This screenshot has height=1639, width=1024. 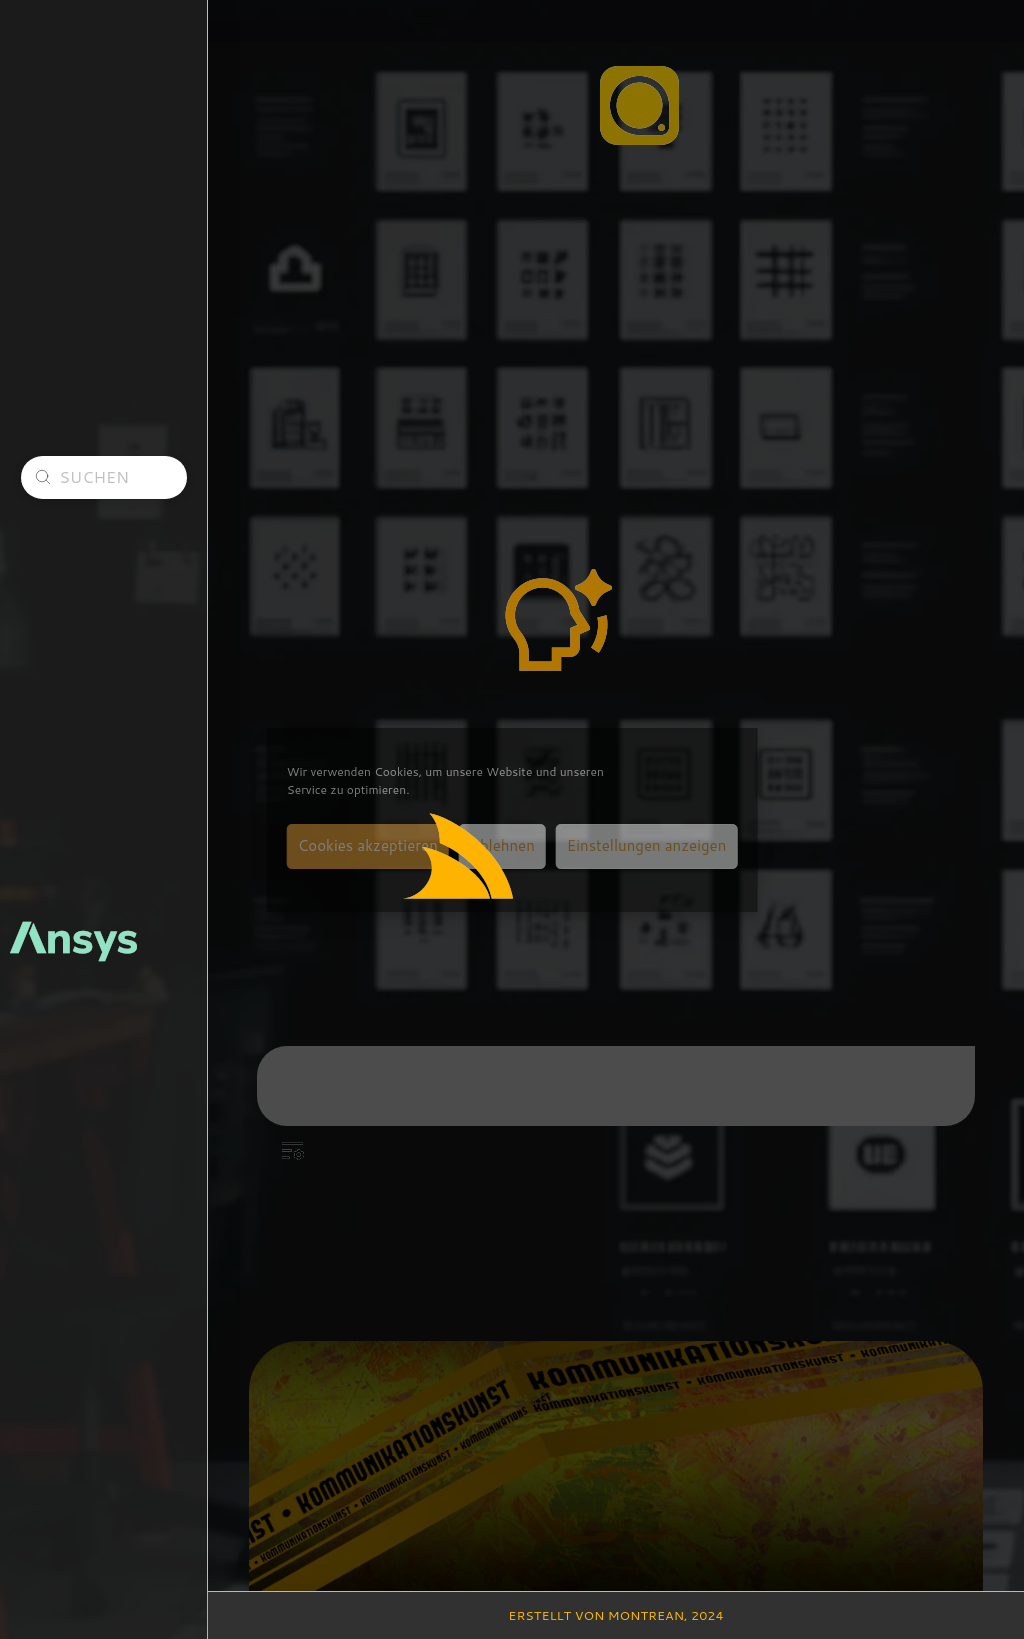 I want to click on open the PlanGrid app, so click(x=639, y=105).